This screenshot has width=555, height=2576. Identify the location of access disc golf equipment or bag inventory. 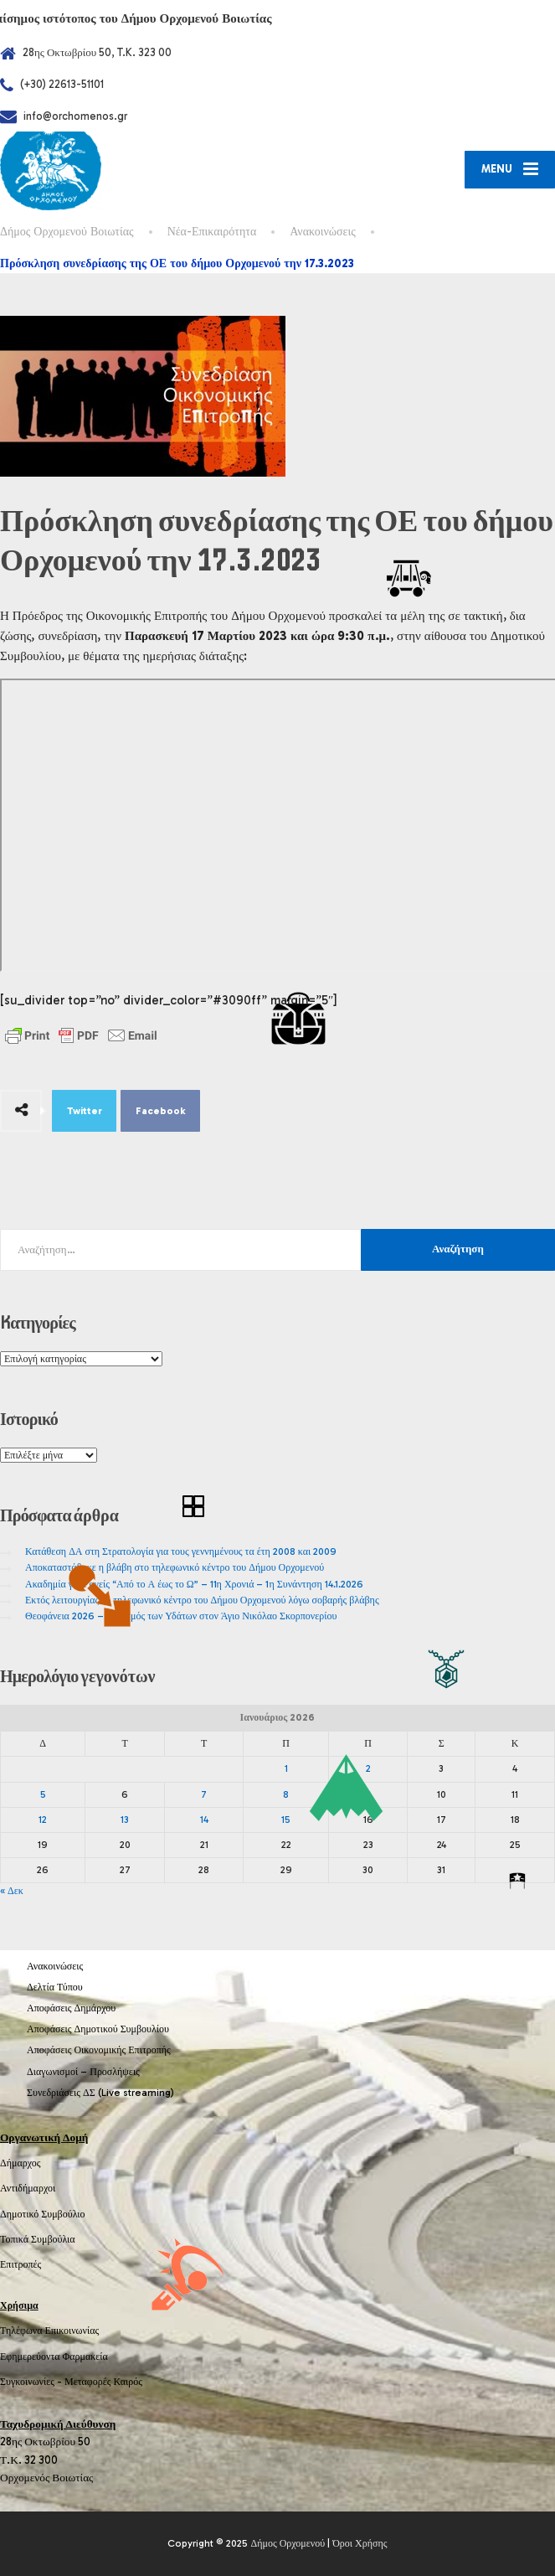
(298, 1018).